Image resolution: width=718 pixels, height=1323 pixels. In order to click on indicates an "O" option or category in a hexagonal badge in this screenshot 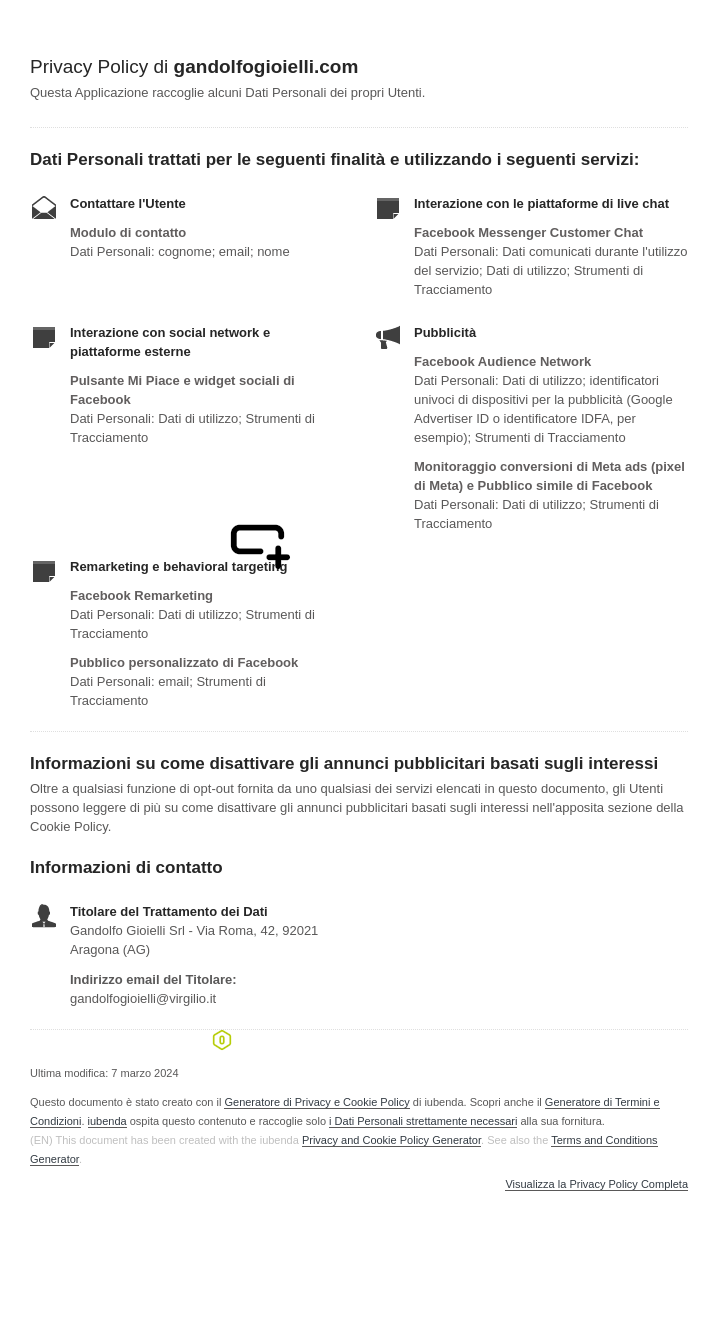, I will do `click(222, 1040)`.